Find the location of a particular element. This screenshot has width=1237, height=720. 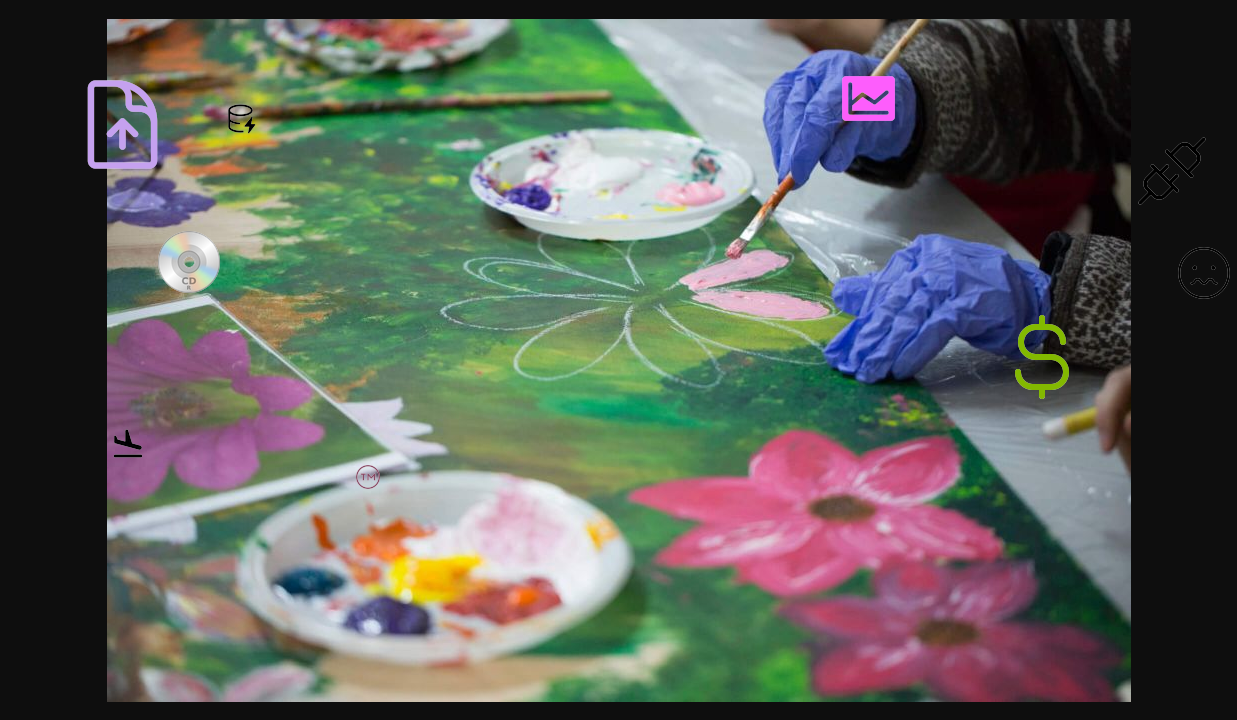

indicates trademarked content or branding is located at coordinates (368, 477).